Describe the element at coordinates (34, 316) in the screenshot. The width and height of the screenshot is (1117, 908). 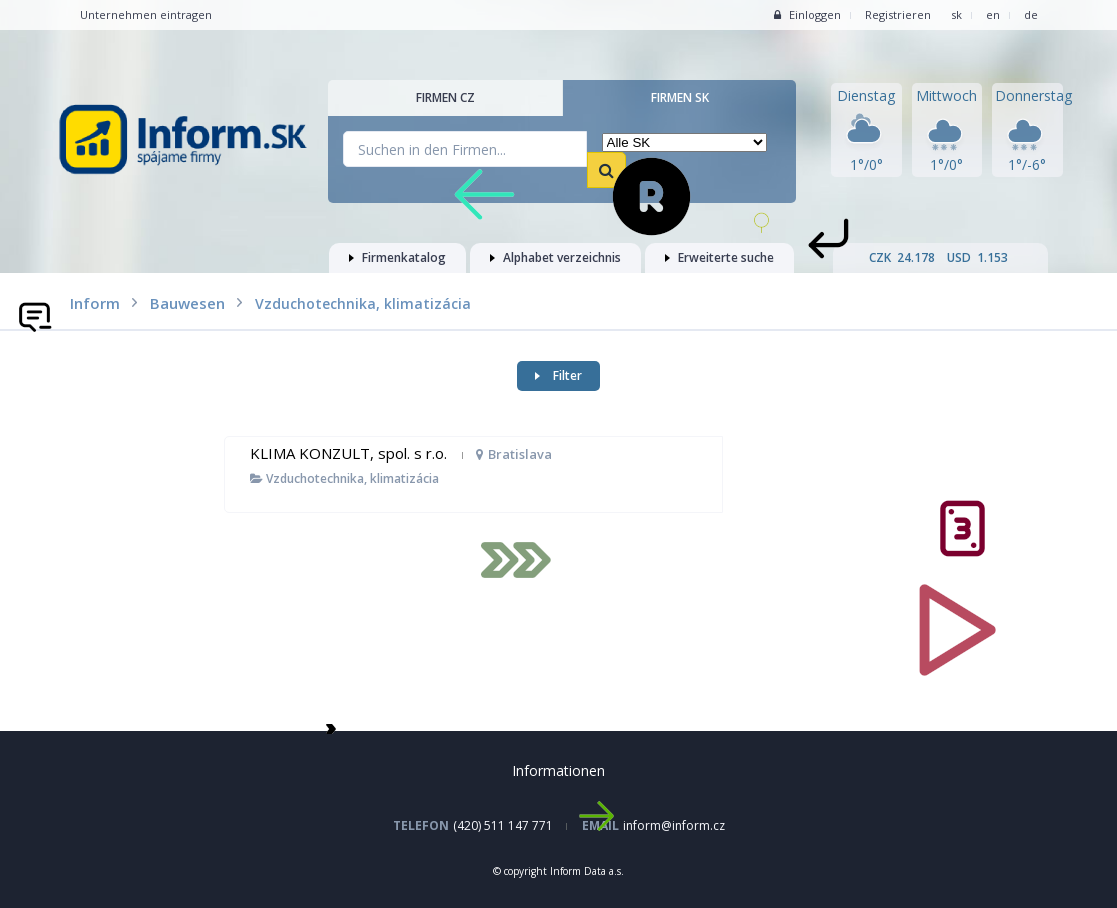
I see `remove a message from the conversation` at that location.